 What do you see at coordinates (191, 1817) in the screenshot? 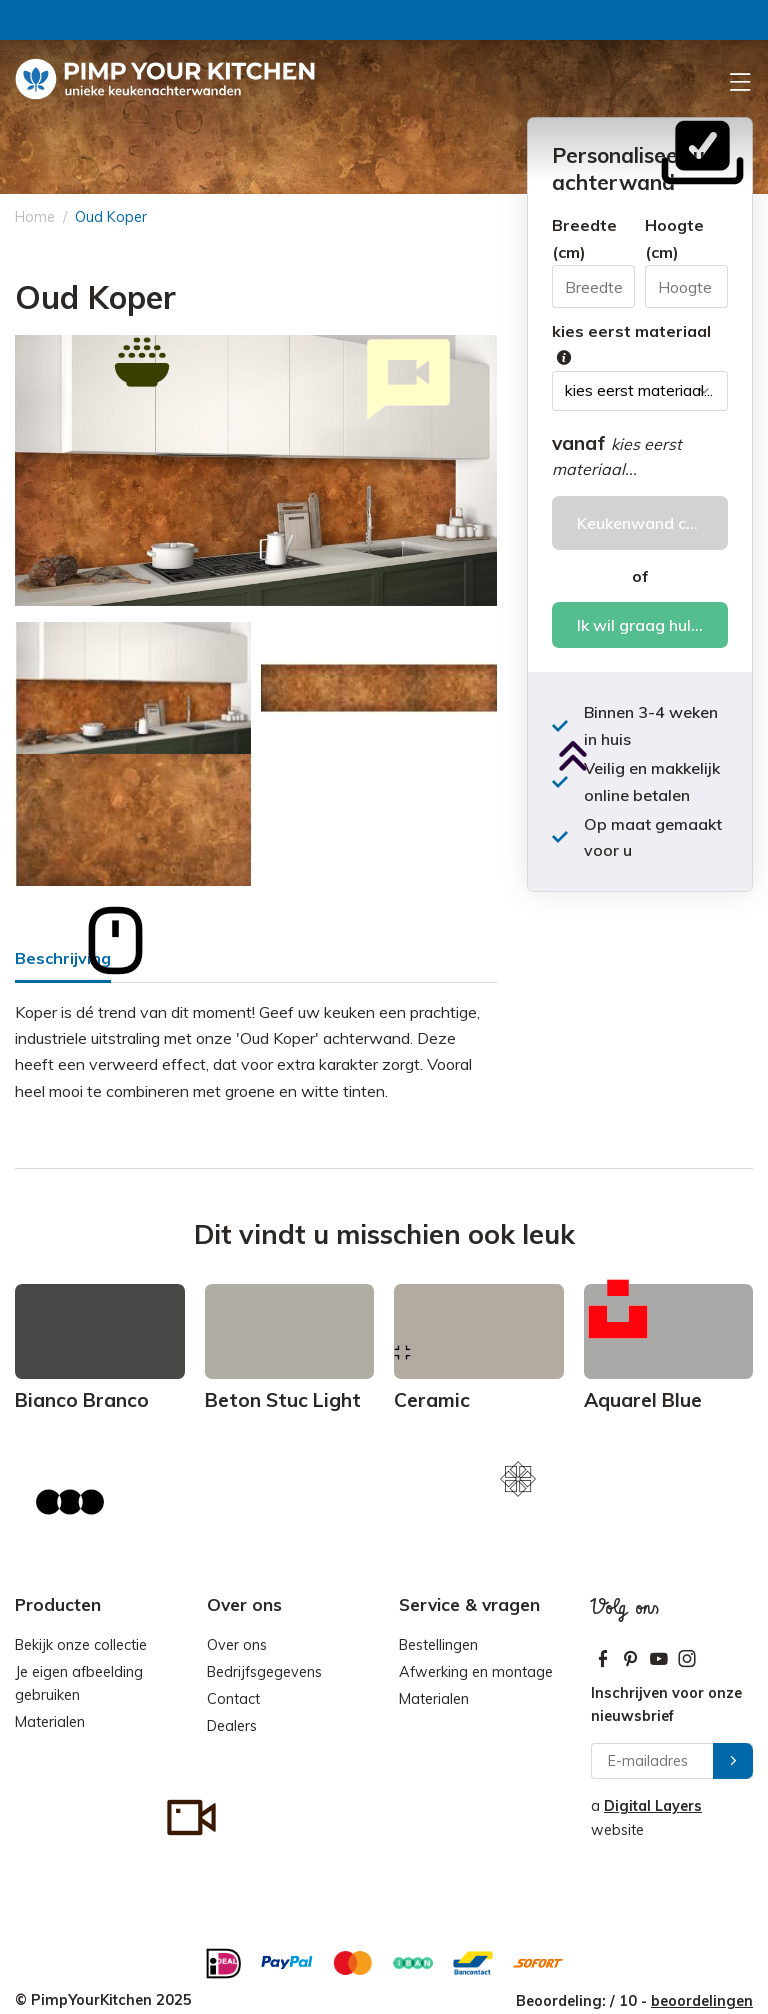
I see `start recording a video` at bounding box center [191, 1817].